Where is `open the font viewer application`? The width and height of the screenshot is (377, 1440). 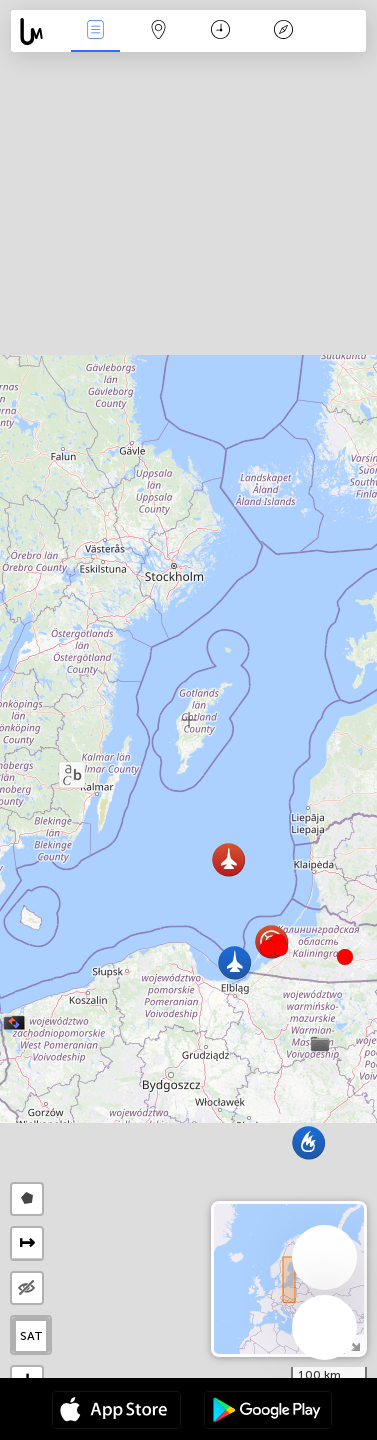 open the font viewer application is located at coordinates (72, 775).